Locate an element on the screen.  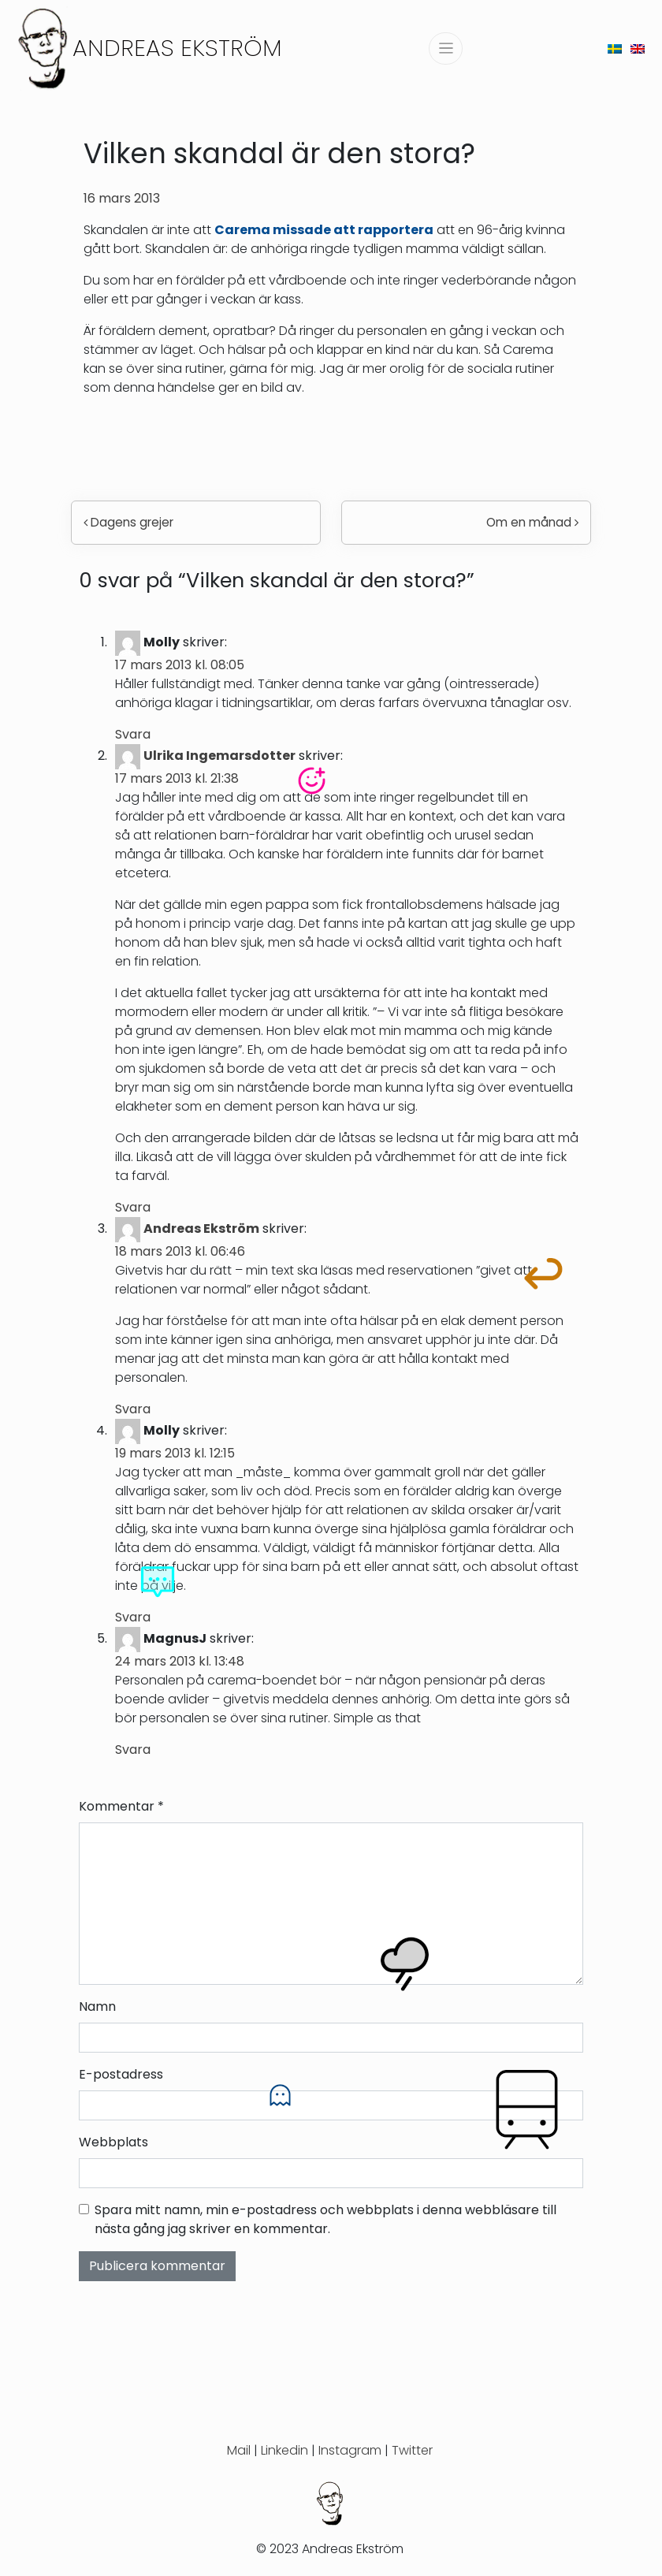
open chat or messaging is located at coordinates (158, 1580).